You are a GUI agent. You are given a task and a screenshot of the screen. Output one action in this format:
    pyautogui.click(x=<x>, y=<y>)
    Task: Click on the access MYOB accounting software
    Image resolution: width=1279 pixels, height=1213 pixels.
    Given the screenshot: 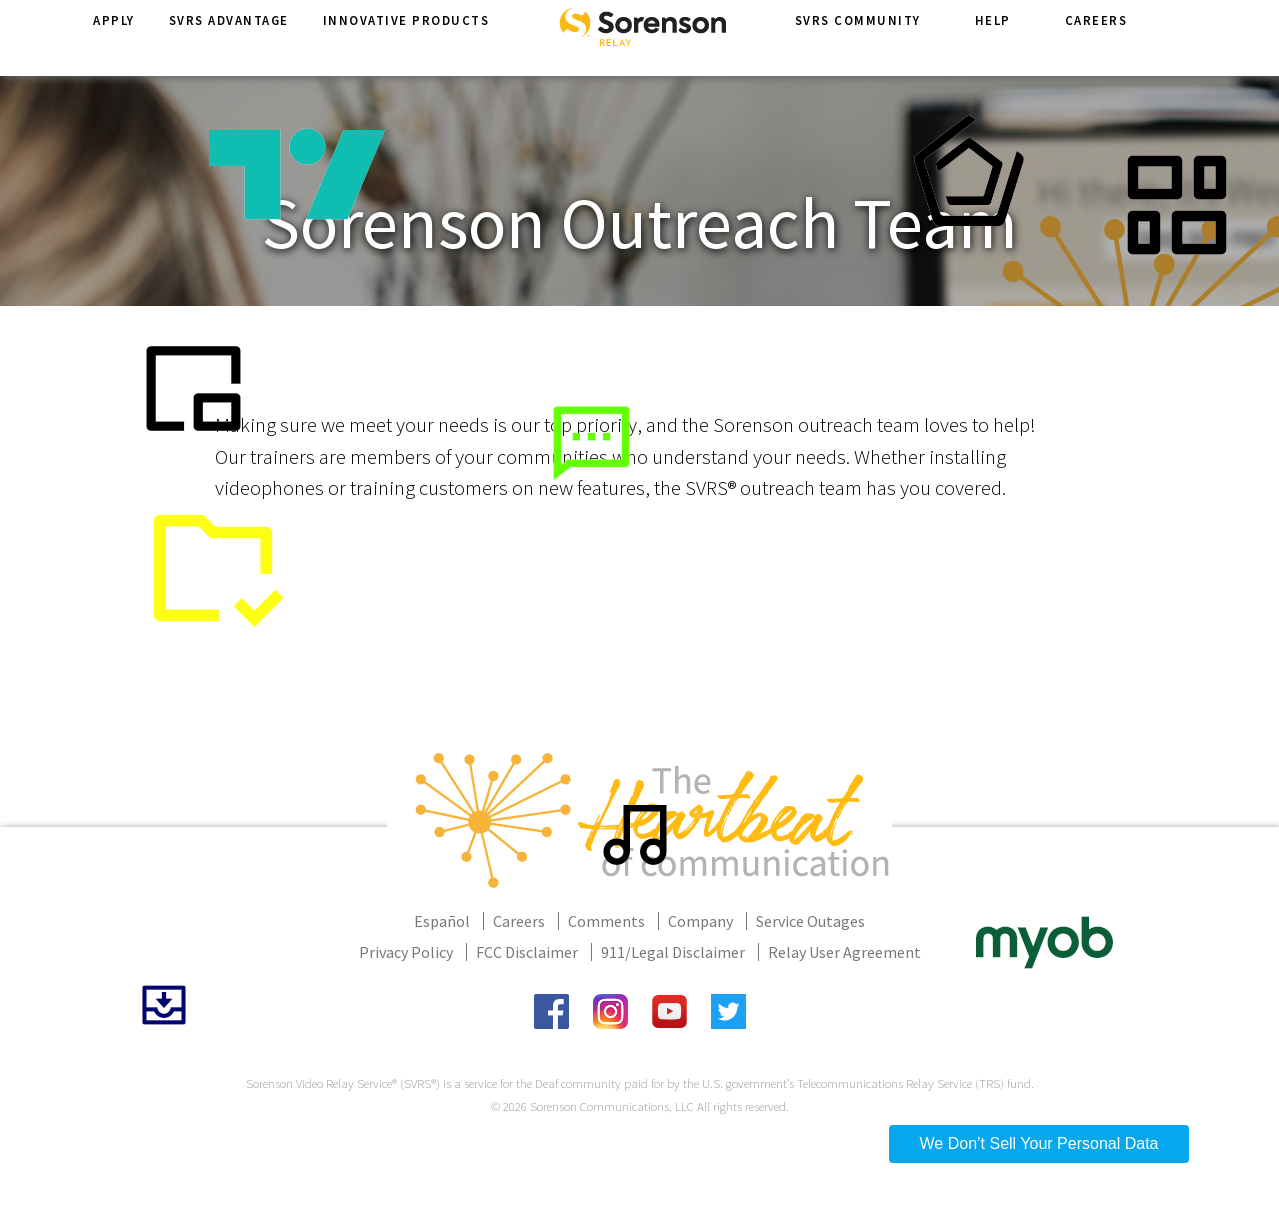 What is the action you would take?
    pyautogui.click(x=1044, y=942)
    